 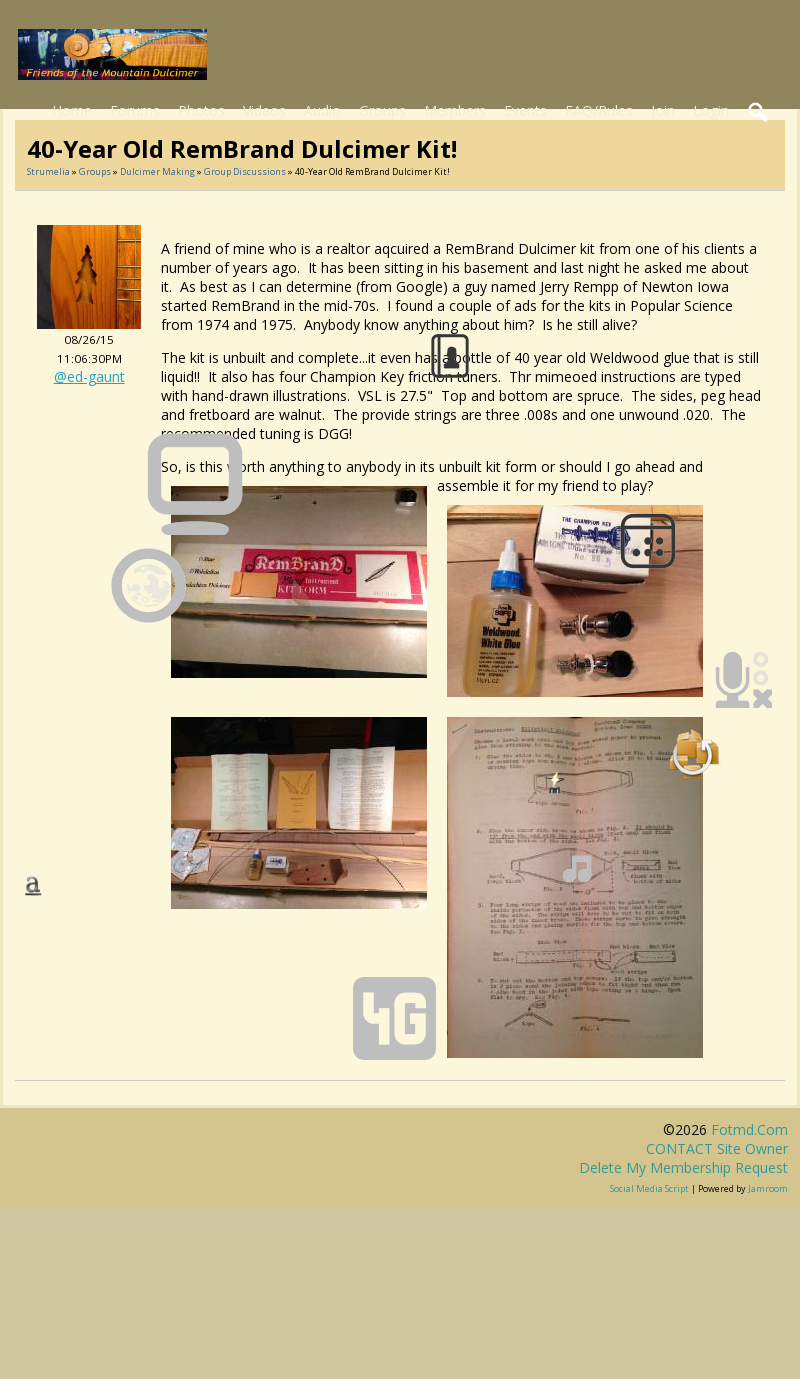 I want to click on indicates device is connected to power adapter, so click(x=554, y=783).